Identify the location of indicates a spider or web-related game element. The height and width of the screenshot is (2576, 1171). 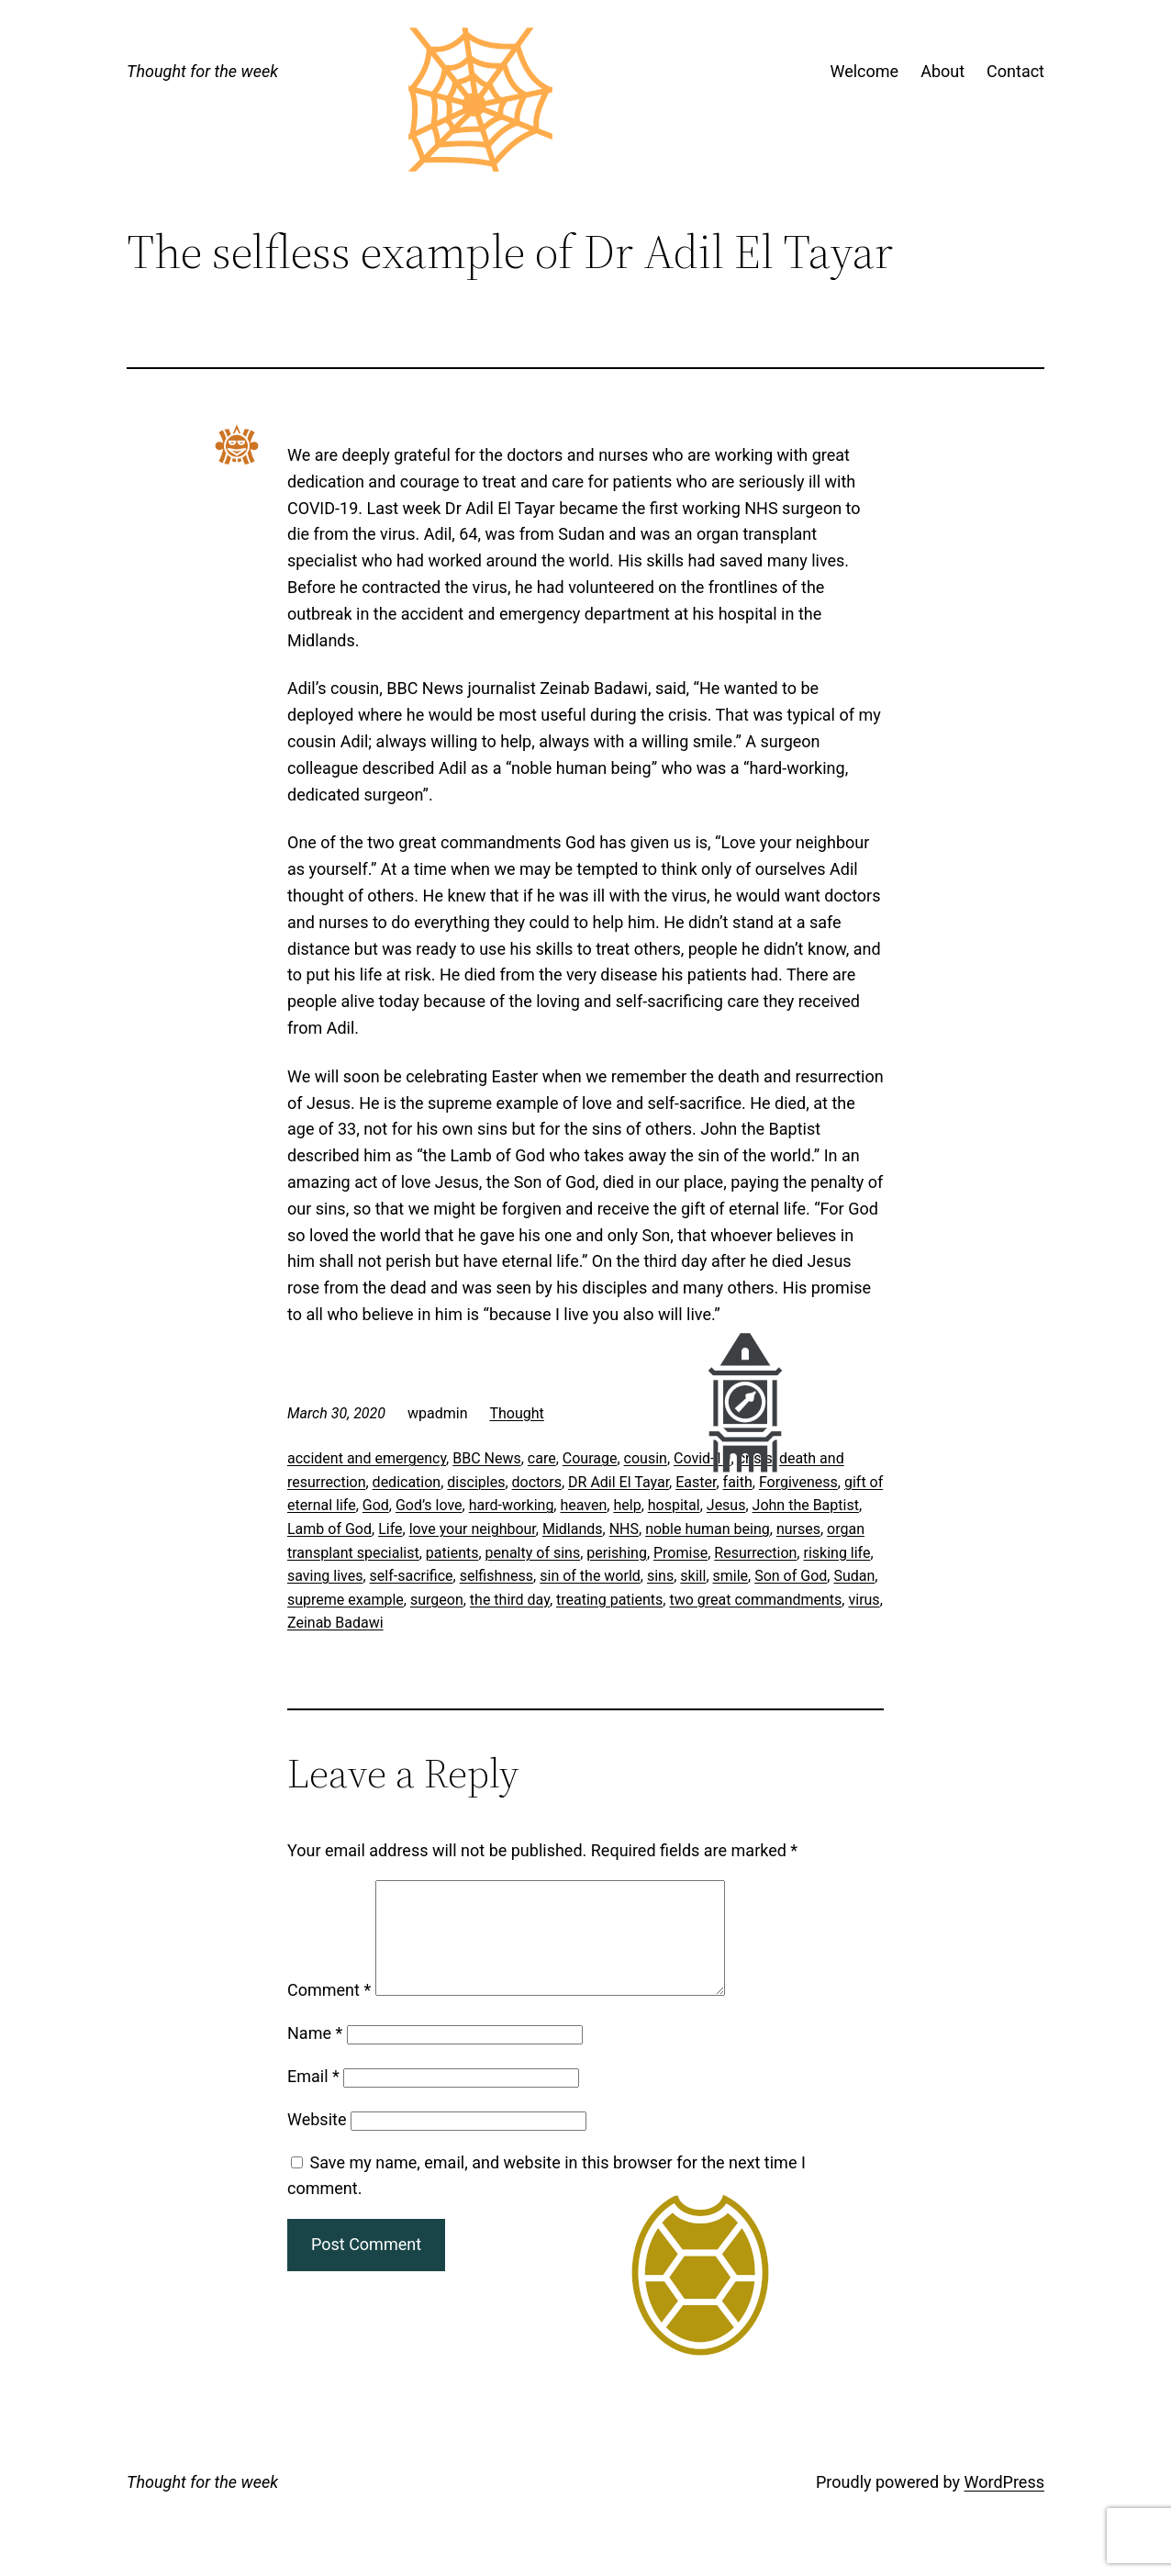
(480, 99).